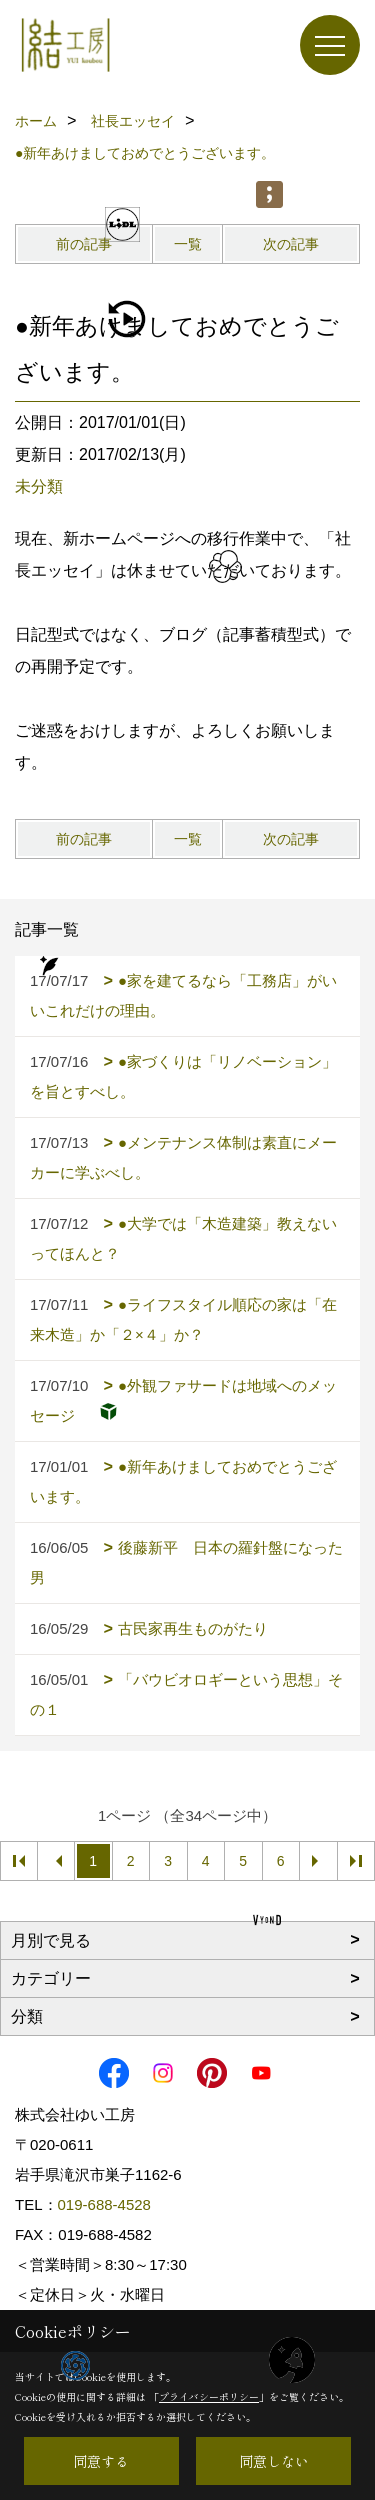 The height and width of the screenshot is (2500, 375). Describe the element at coordinates (292, 2360) in the screenshot. I see `starship cross-shell prompt branding` at that location.